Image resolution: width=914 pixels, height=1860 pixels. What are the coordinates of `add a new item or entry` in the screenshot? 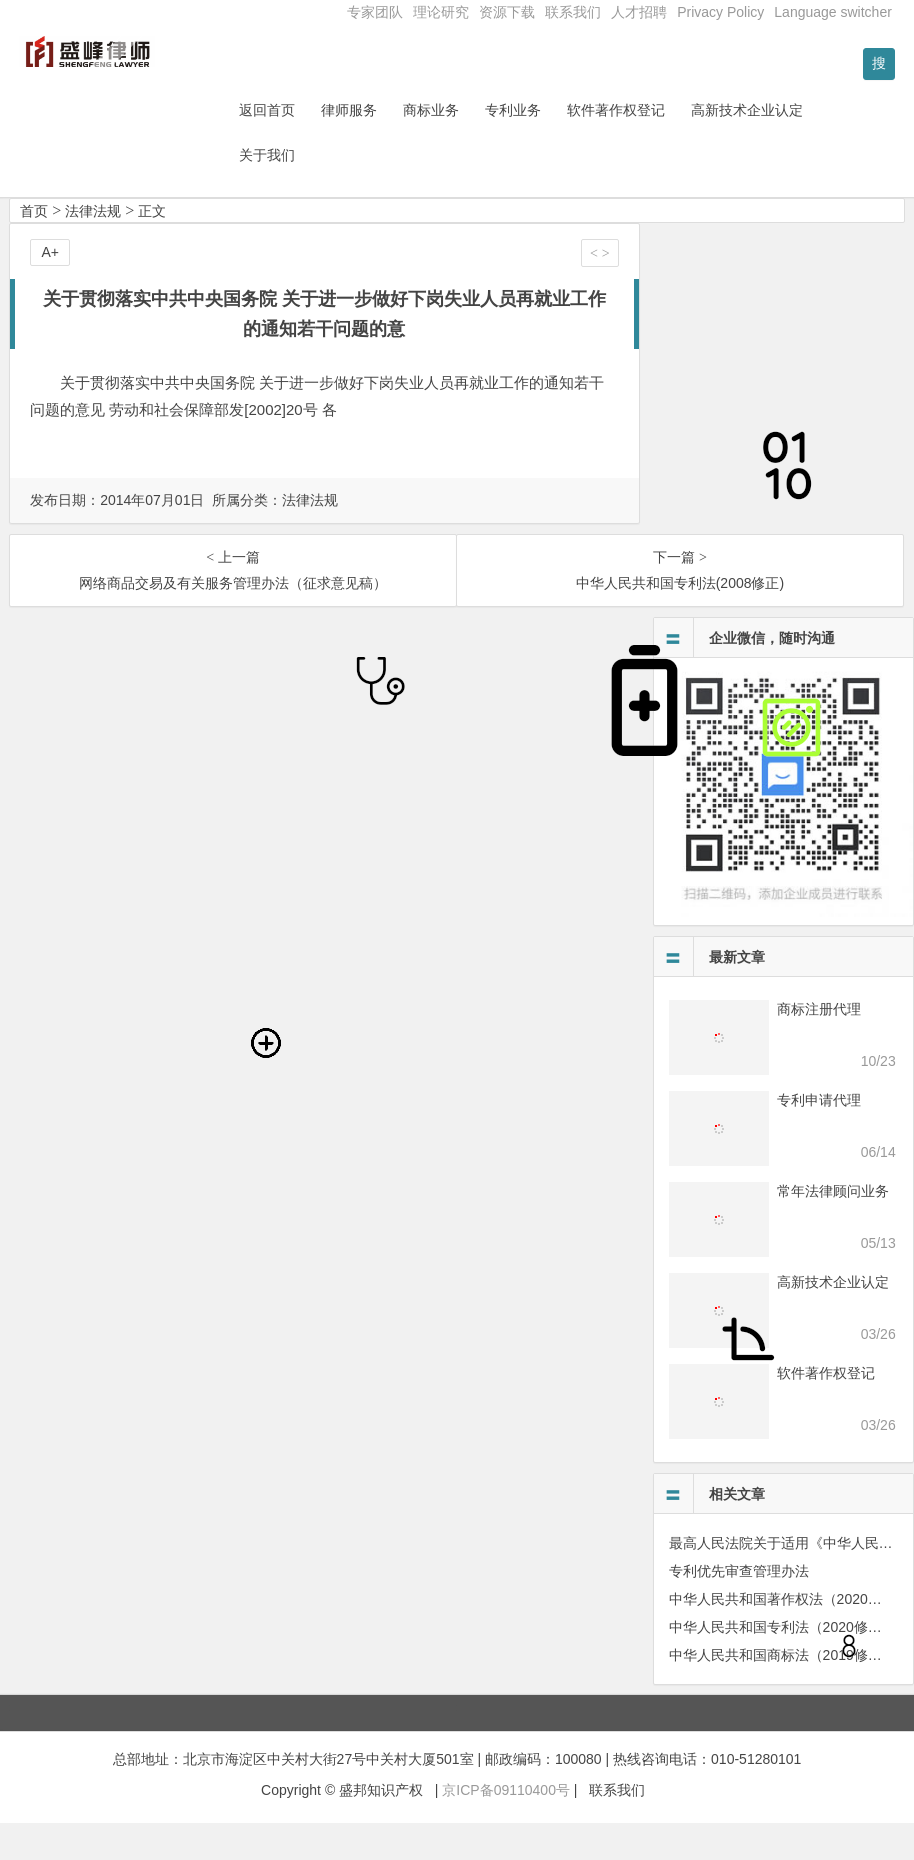 It's located at (266, 1043).